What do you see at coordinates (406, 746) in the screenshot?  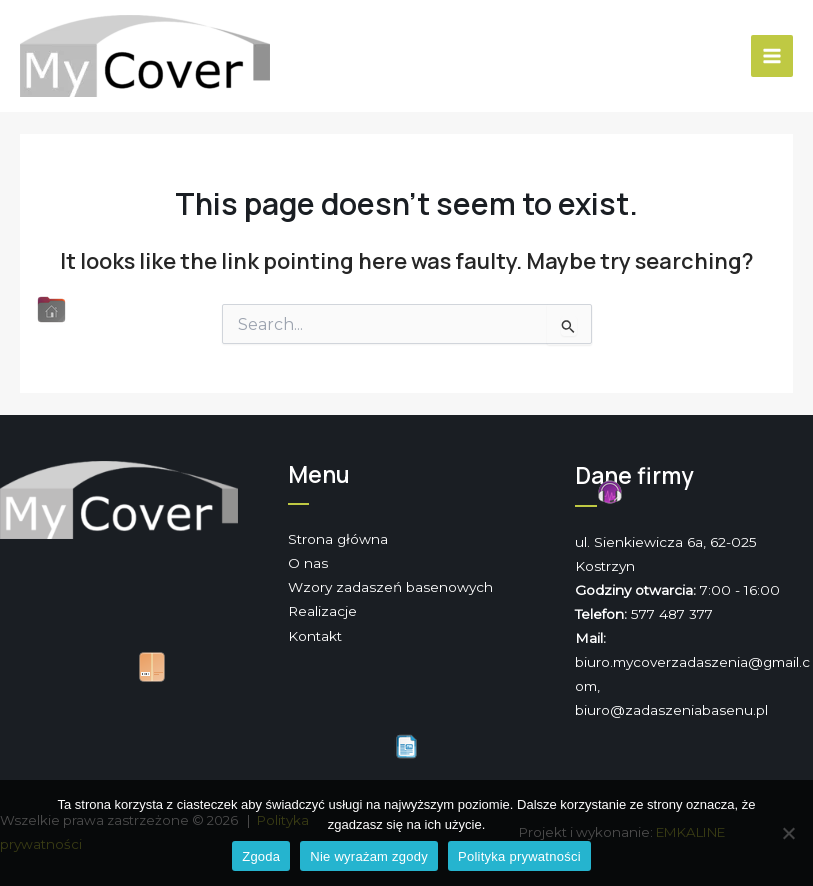 I see `open a text document file` at bounding box center [406, 746].